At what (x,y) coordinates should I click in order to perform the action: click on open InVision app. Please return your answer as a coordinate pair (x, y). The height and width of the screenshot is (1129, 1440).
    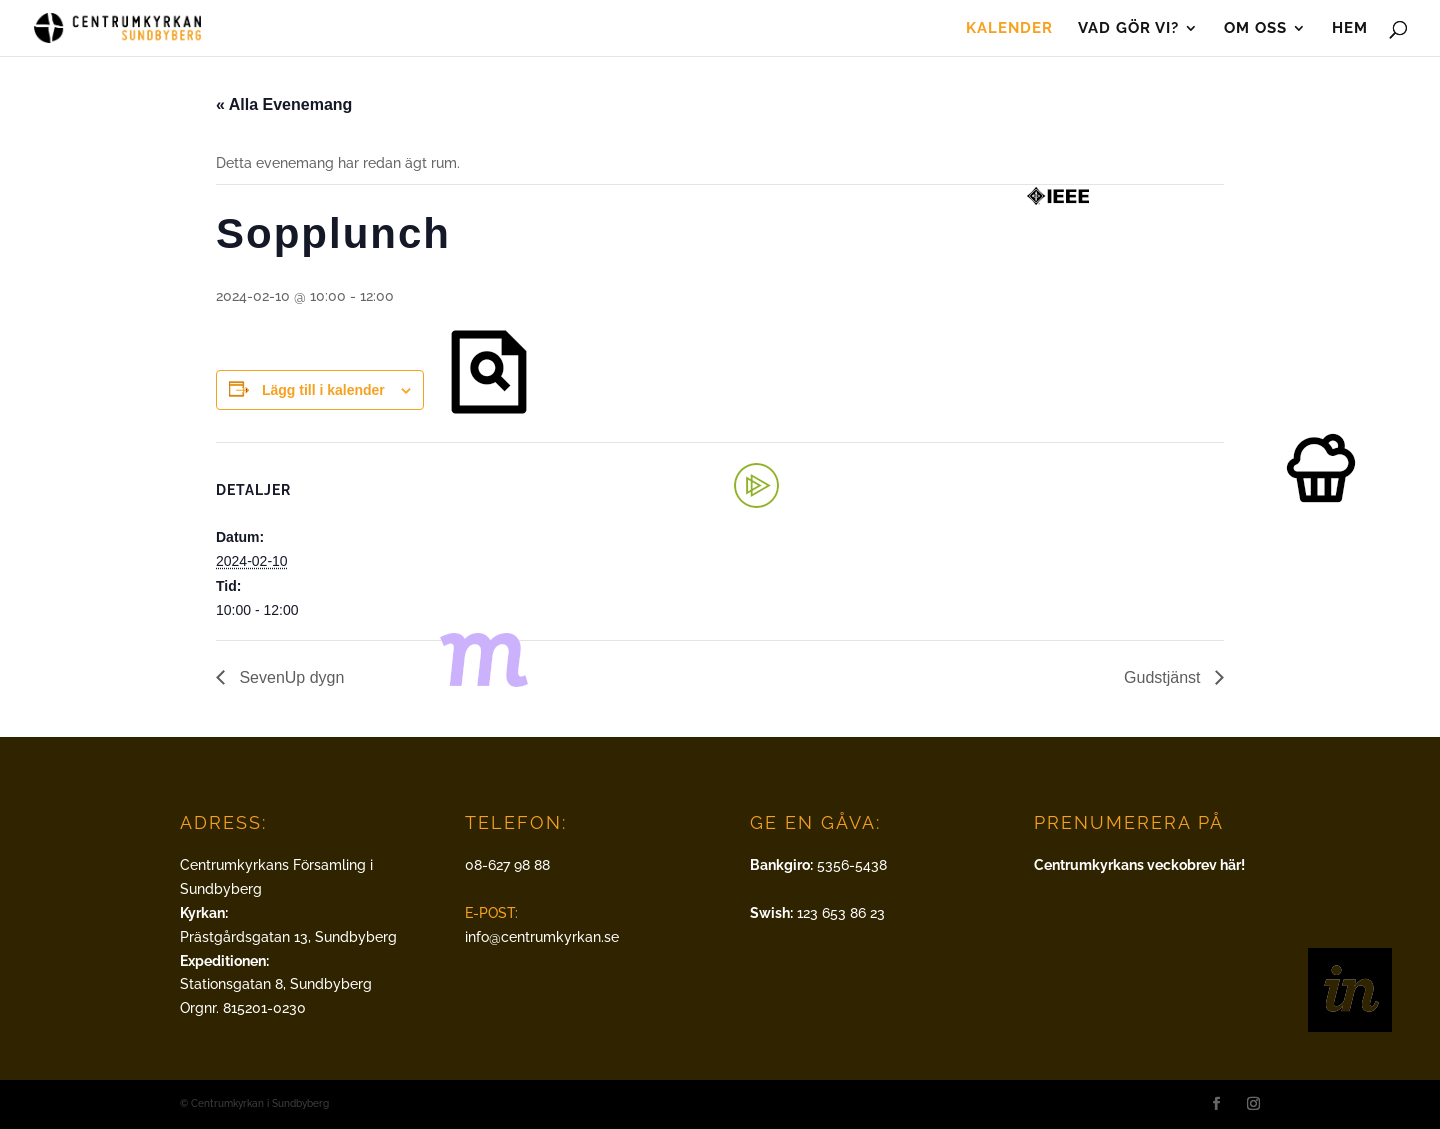
    Looking at the image, I should click on (1350, 990).